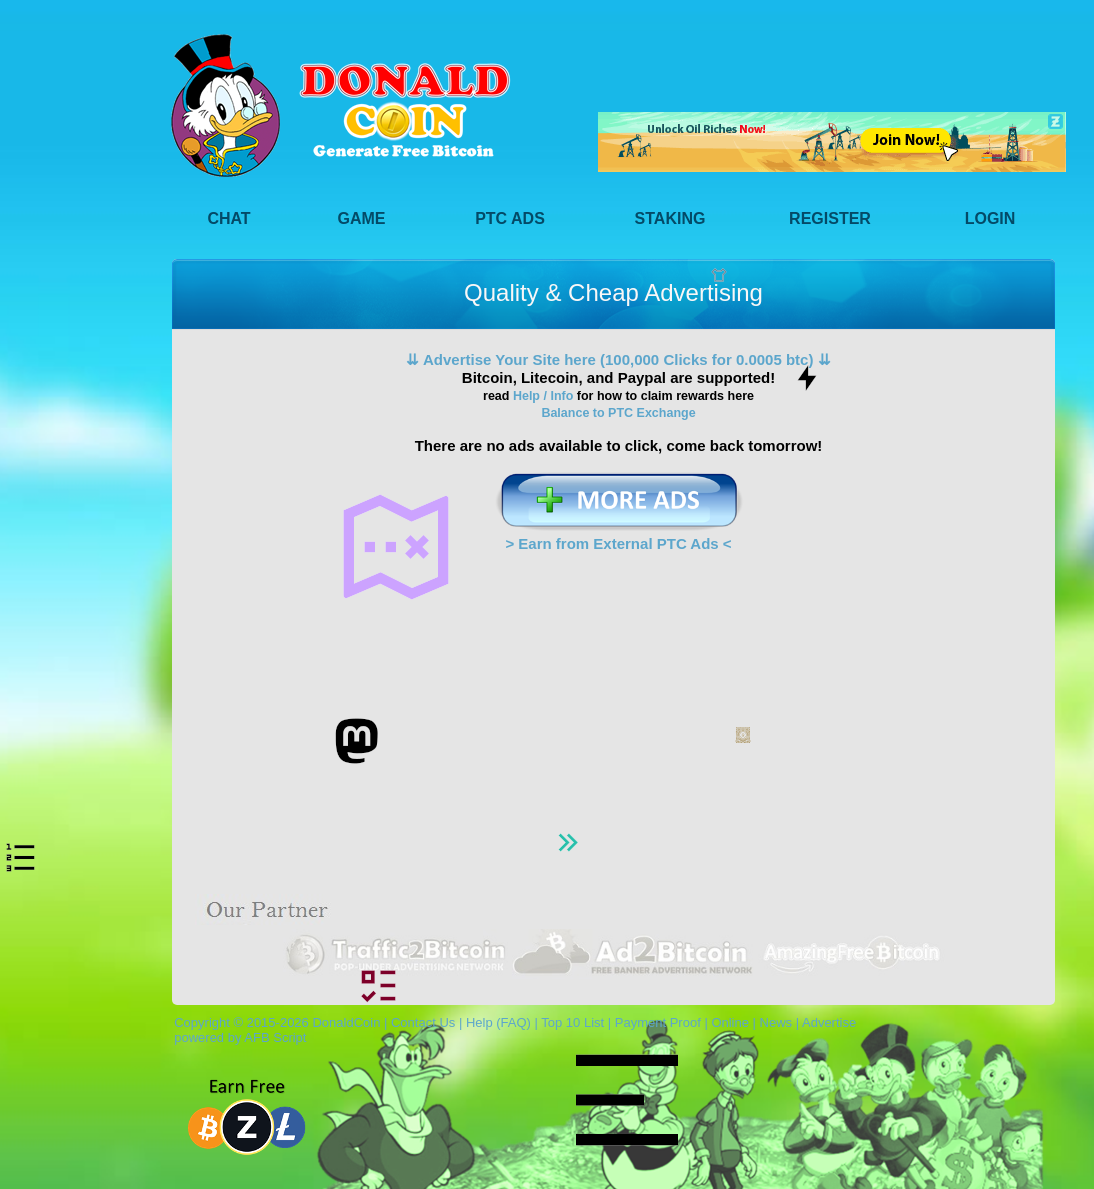 The image size is (1094, 1189). What do you see at coordinates (807, 378) in the screenshot?
I see `turn on device flashlight` at bounding box center [807, 378].